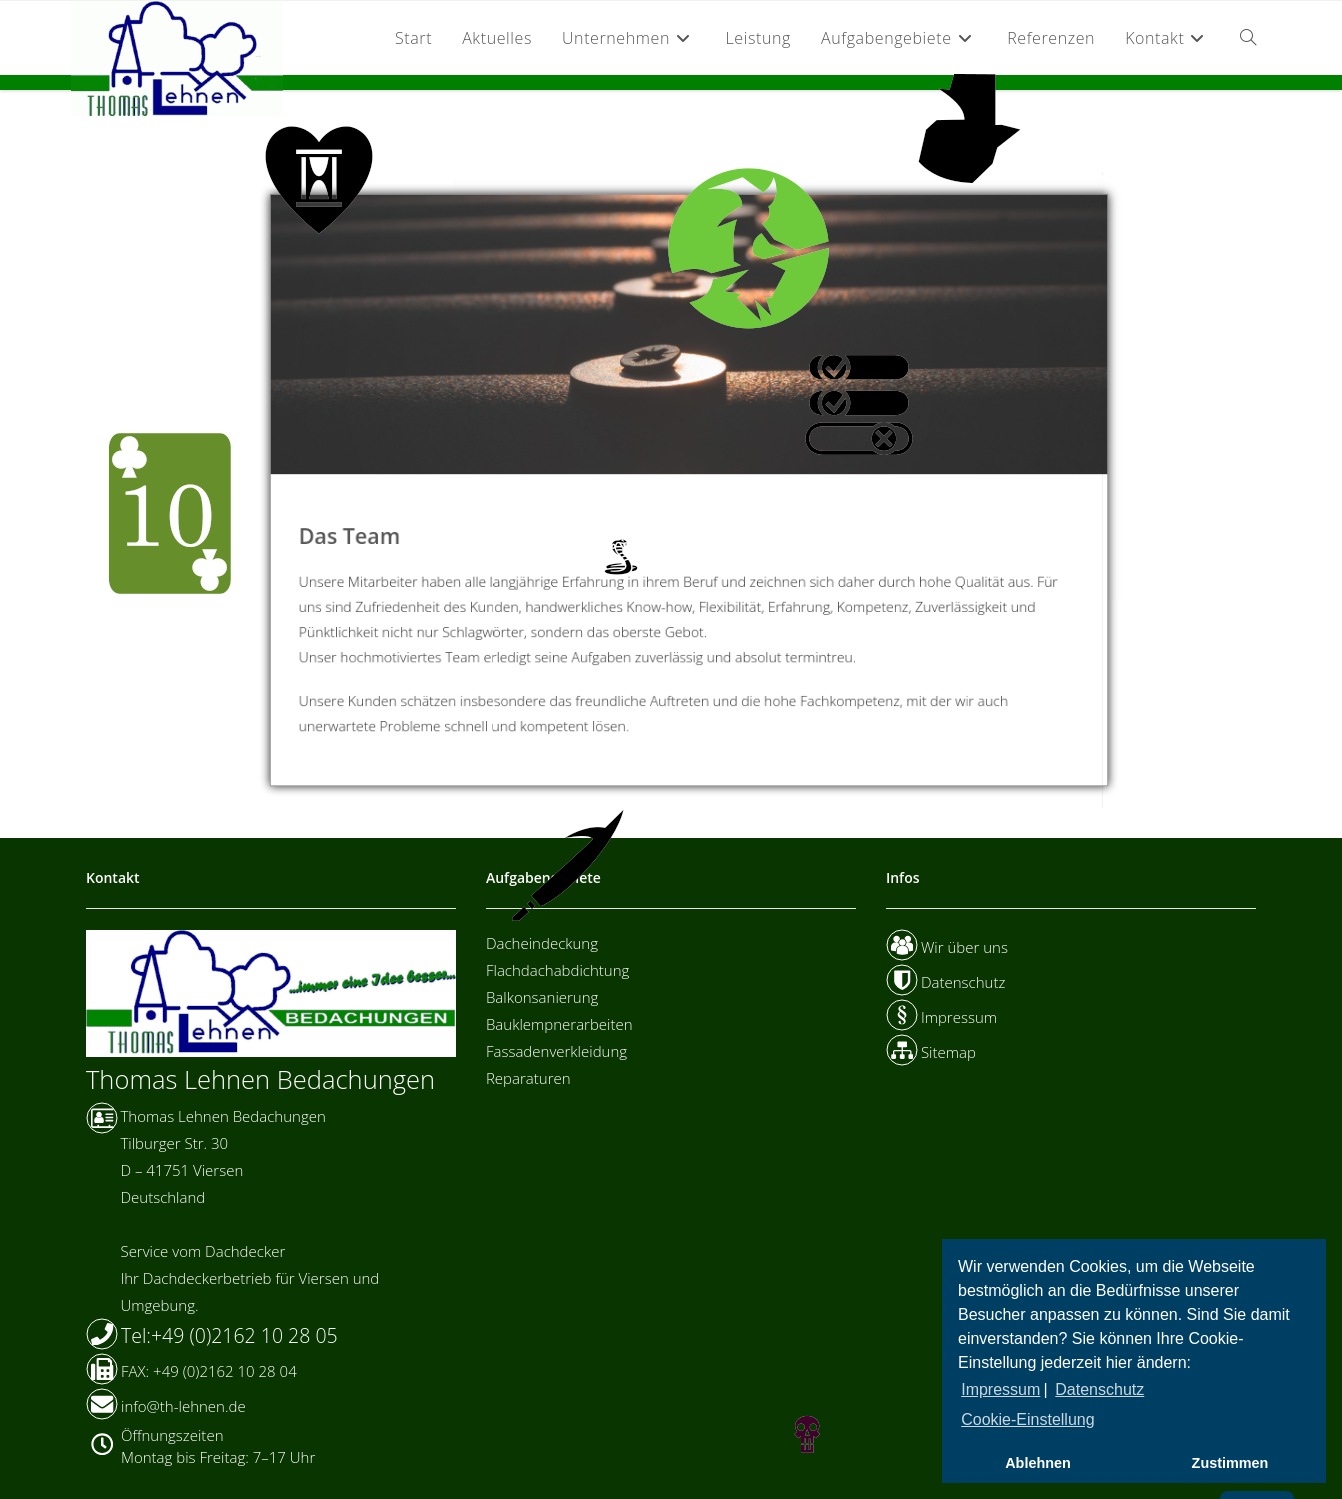 The height and width of the screenshot is (1499, 1342). I want to click on cobra or snake character icon in a game interface, so click(621, 557).